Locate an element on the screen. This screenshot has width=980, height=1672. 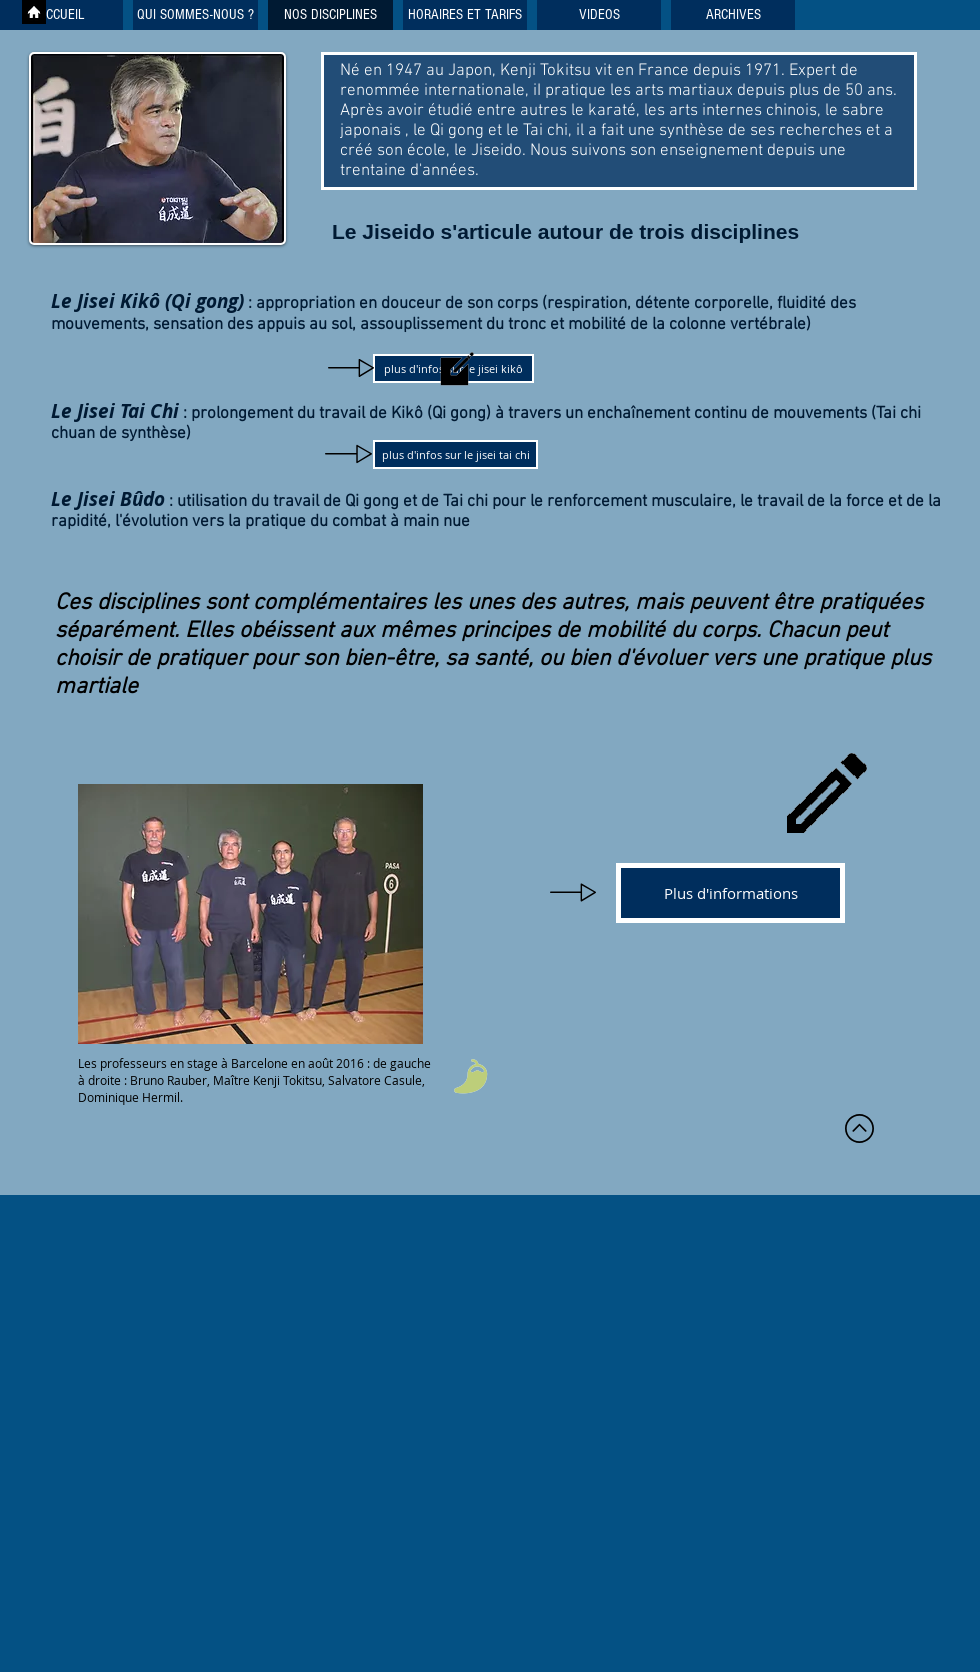
create or compose new content is located at coordinates (457, 369).